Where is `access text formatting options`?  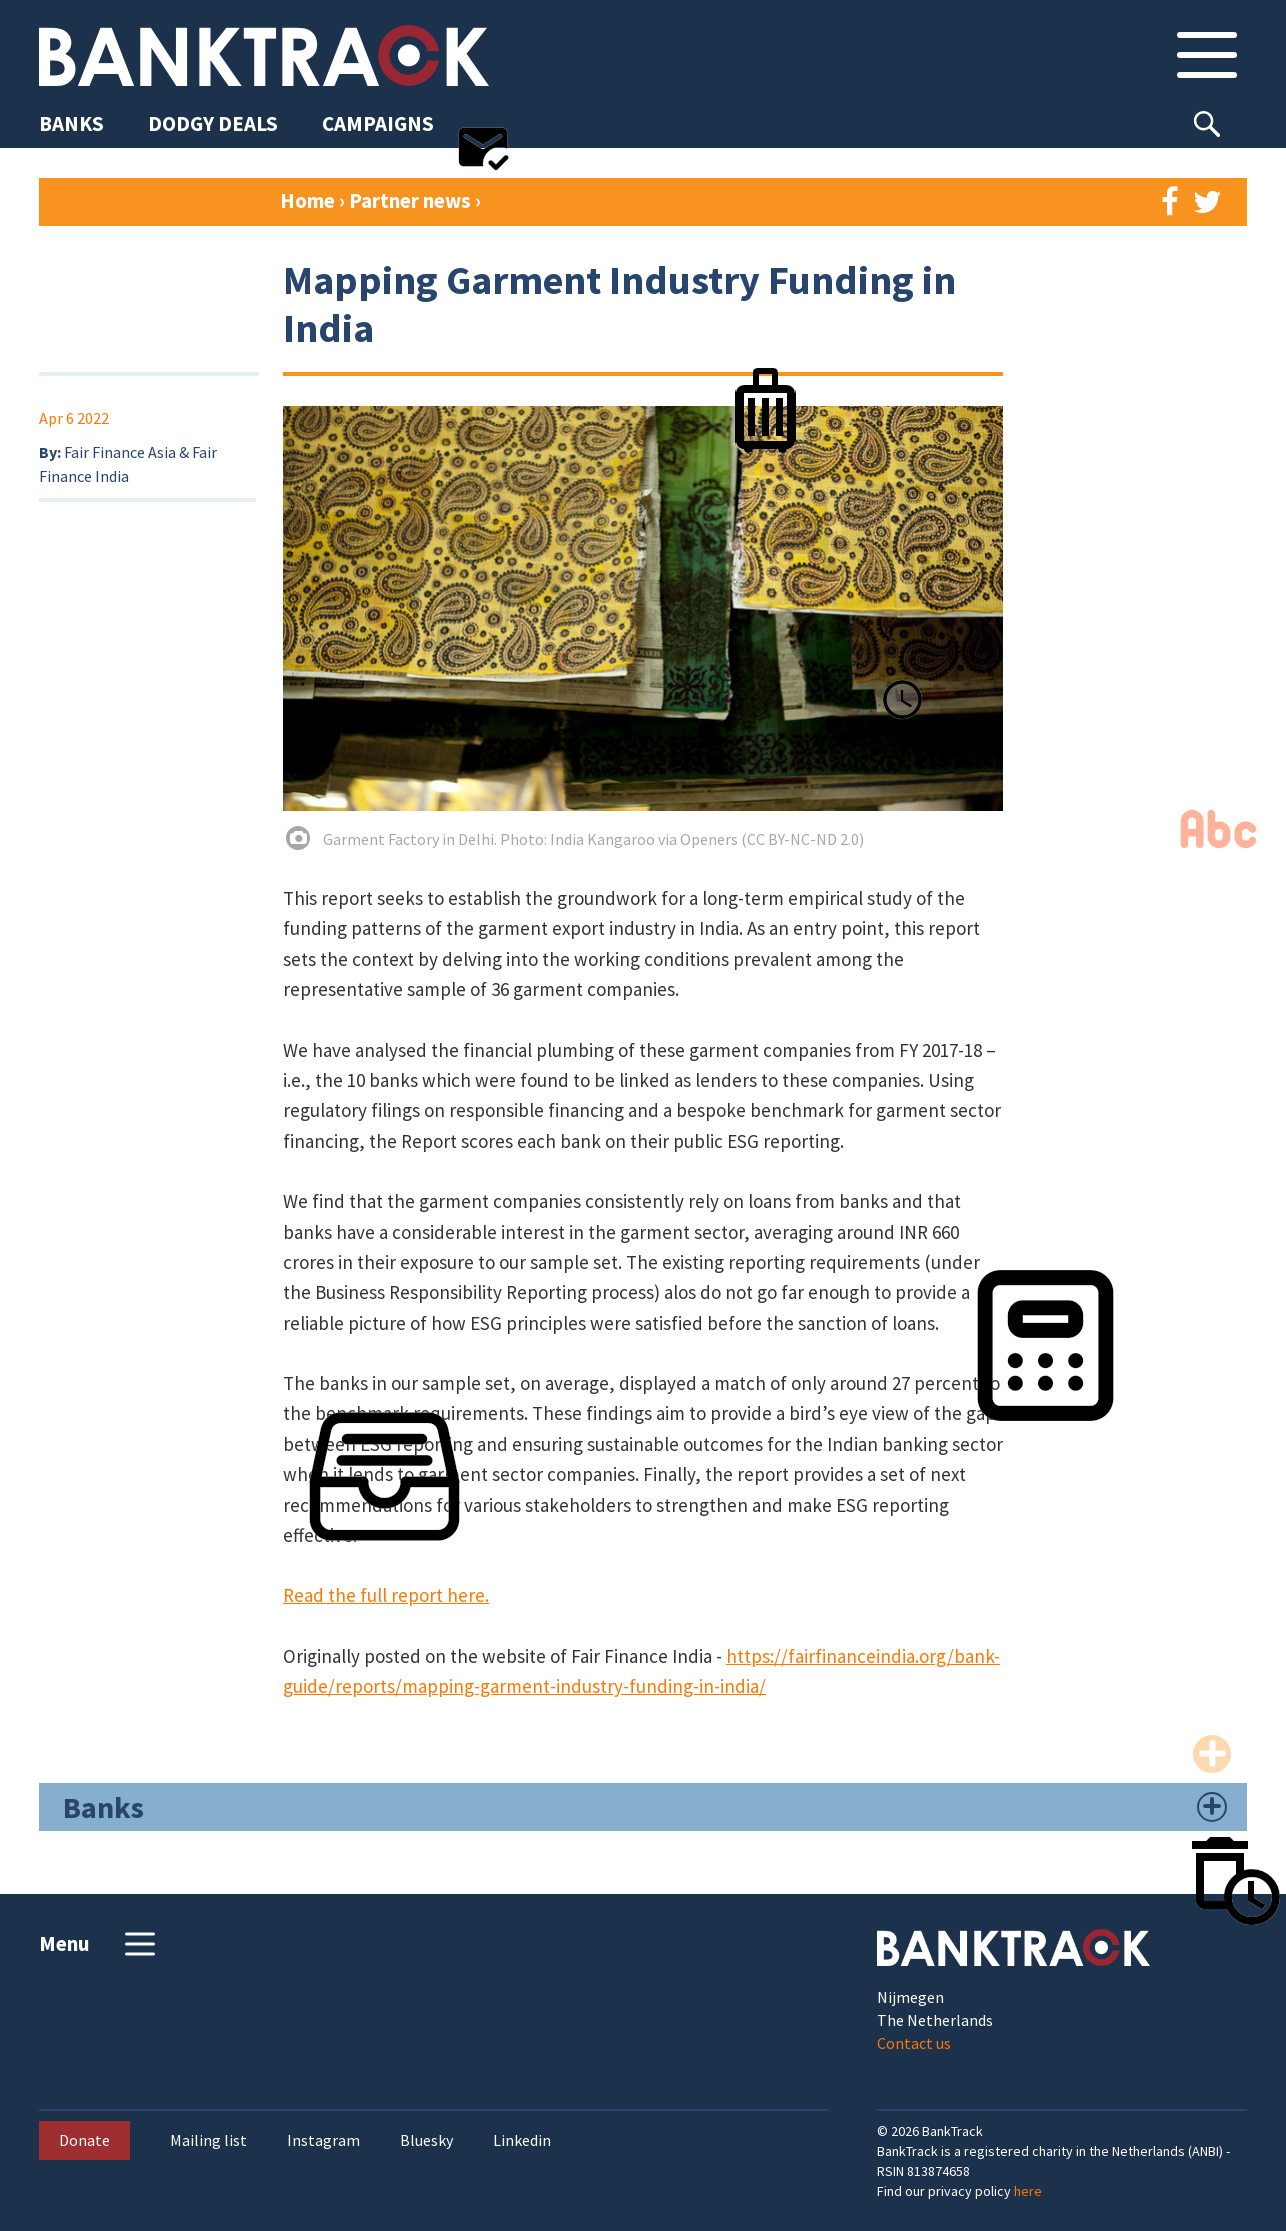
access text formatting options is located at coordinates (1219, 829).